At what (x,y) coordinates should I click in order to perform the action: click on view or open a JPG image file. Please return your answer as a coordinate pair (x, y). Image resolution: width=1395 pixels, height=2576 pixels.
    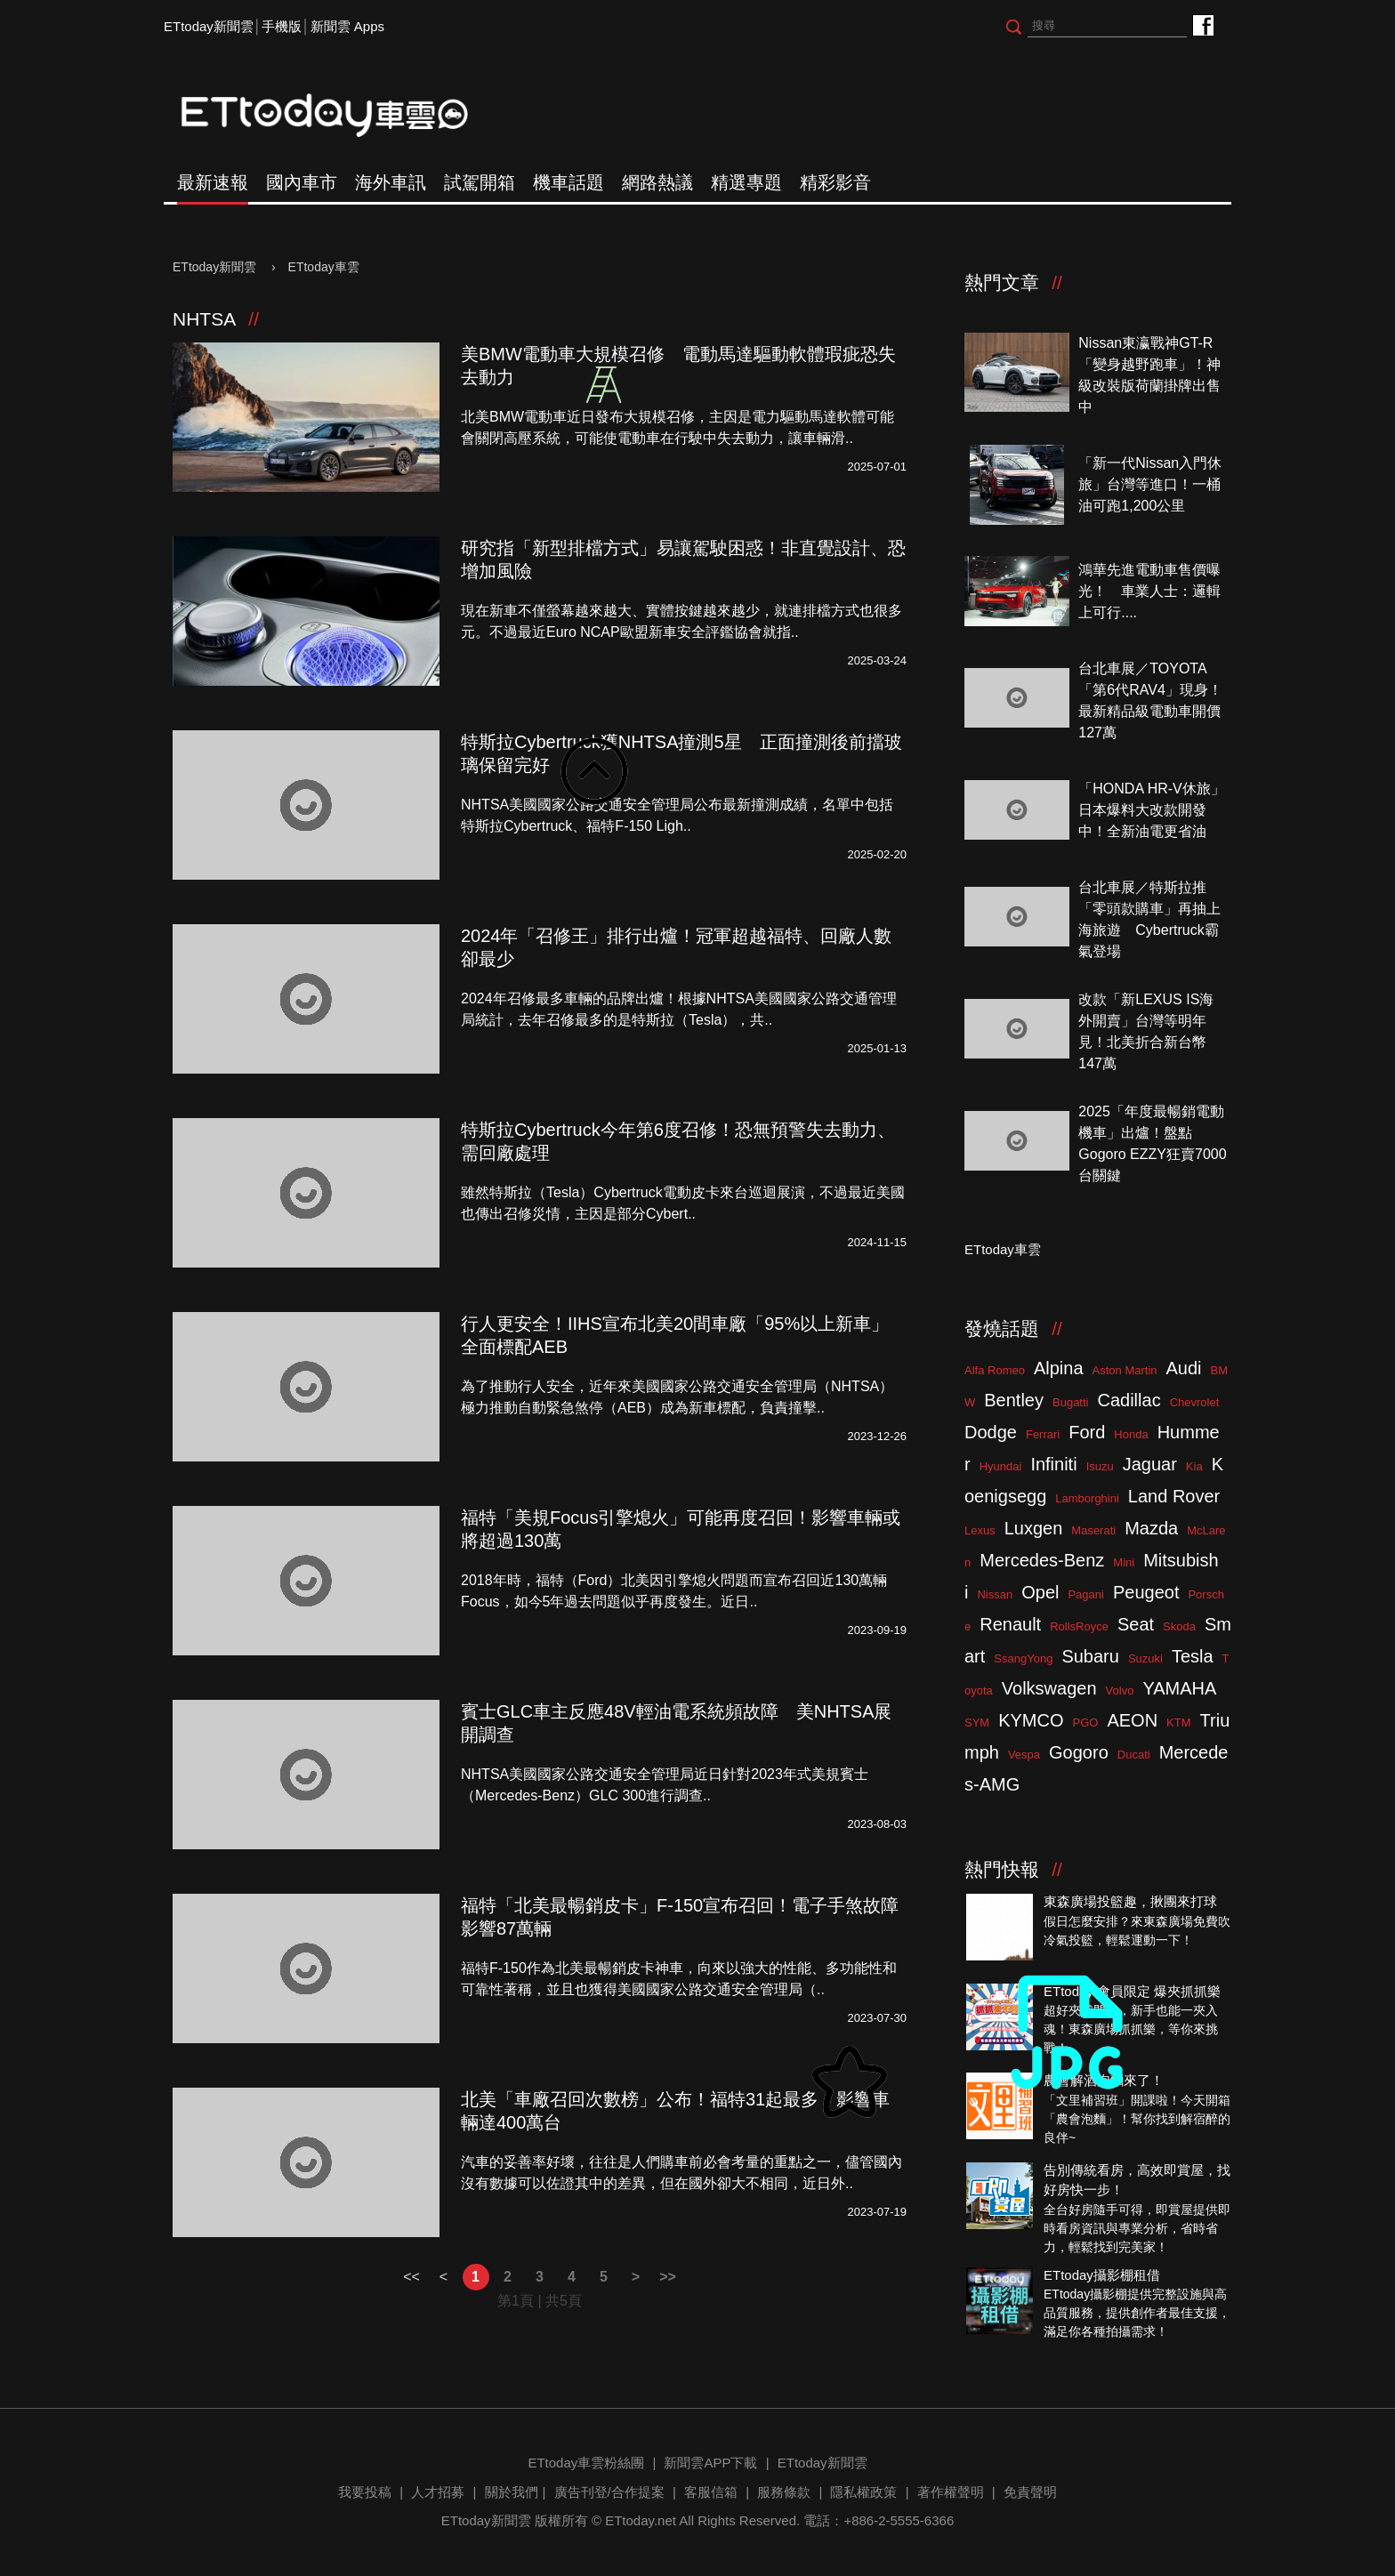
    Looking at the image, I should click on (1070, 2037).